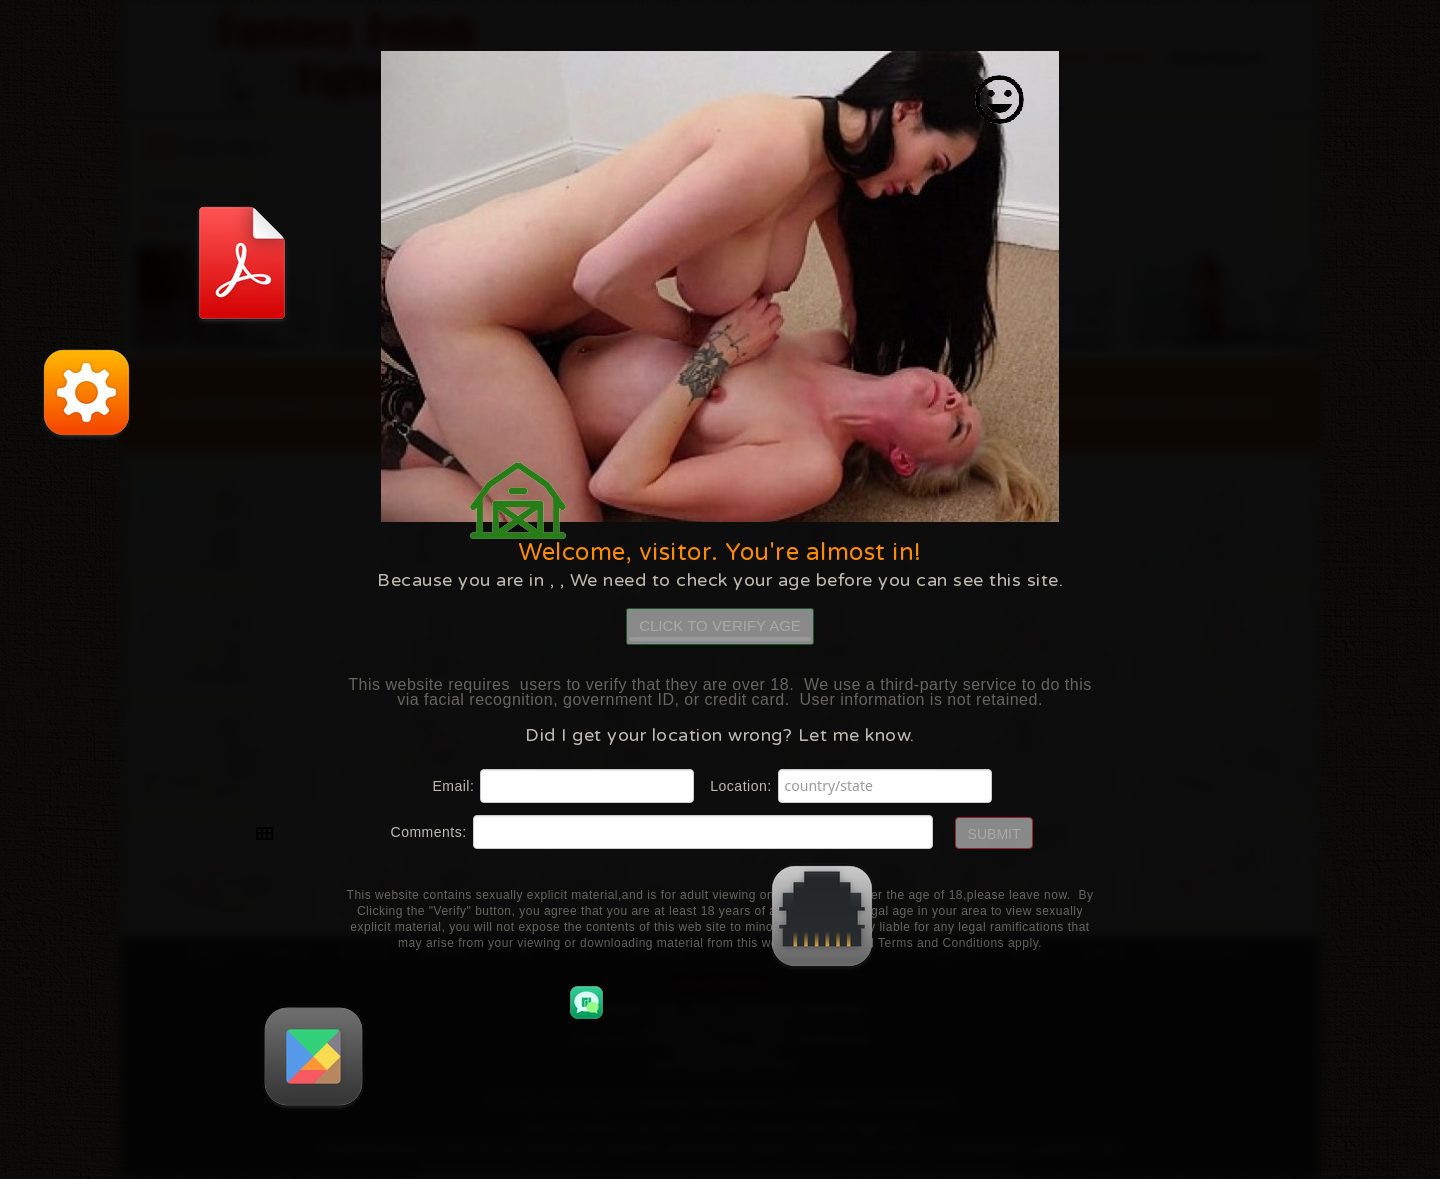 This screenshot has height=1179, width=1440. I want to click on access farm or agricultural settings, so click(518, 507).